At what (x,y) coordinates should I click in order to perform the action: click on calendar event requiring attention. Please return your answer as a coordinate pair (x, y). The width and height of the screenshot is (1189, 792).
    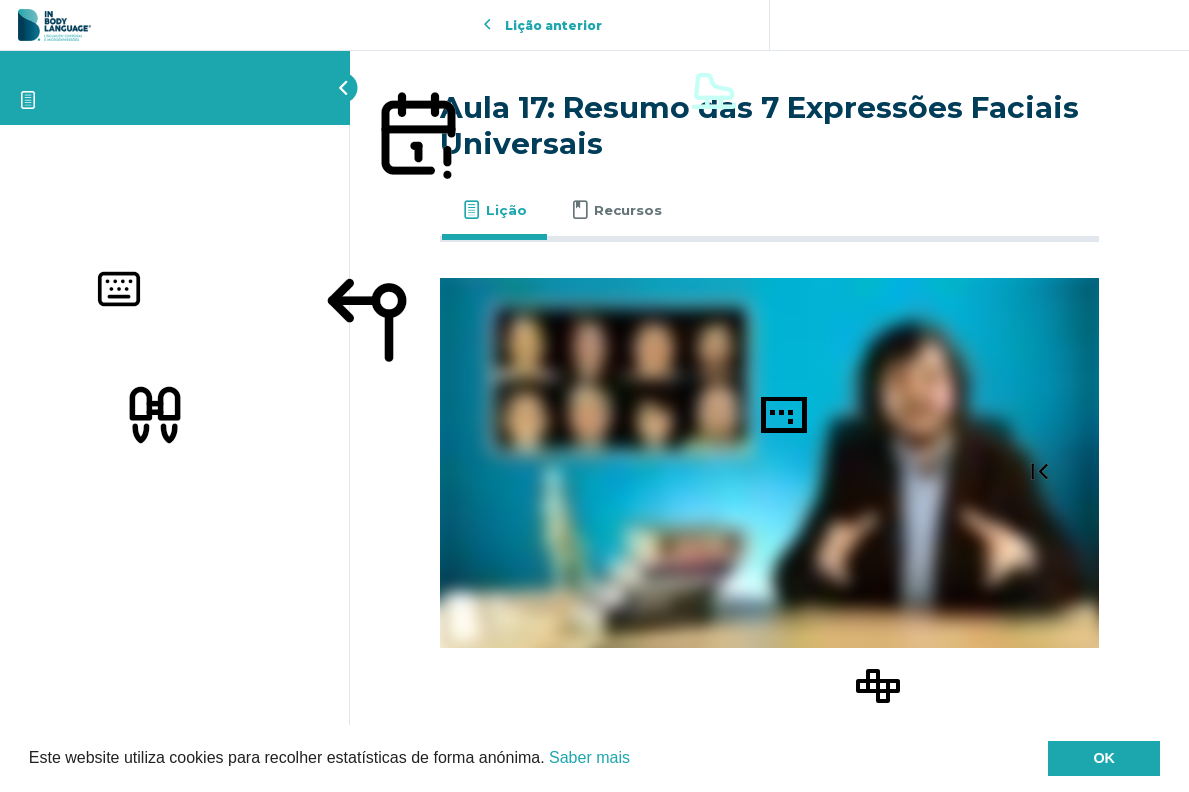
    Looking at the image, I should click on (418, 133).